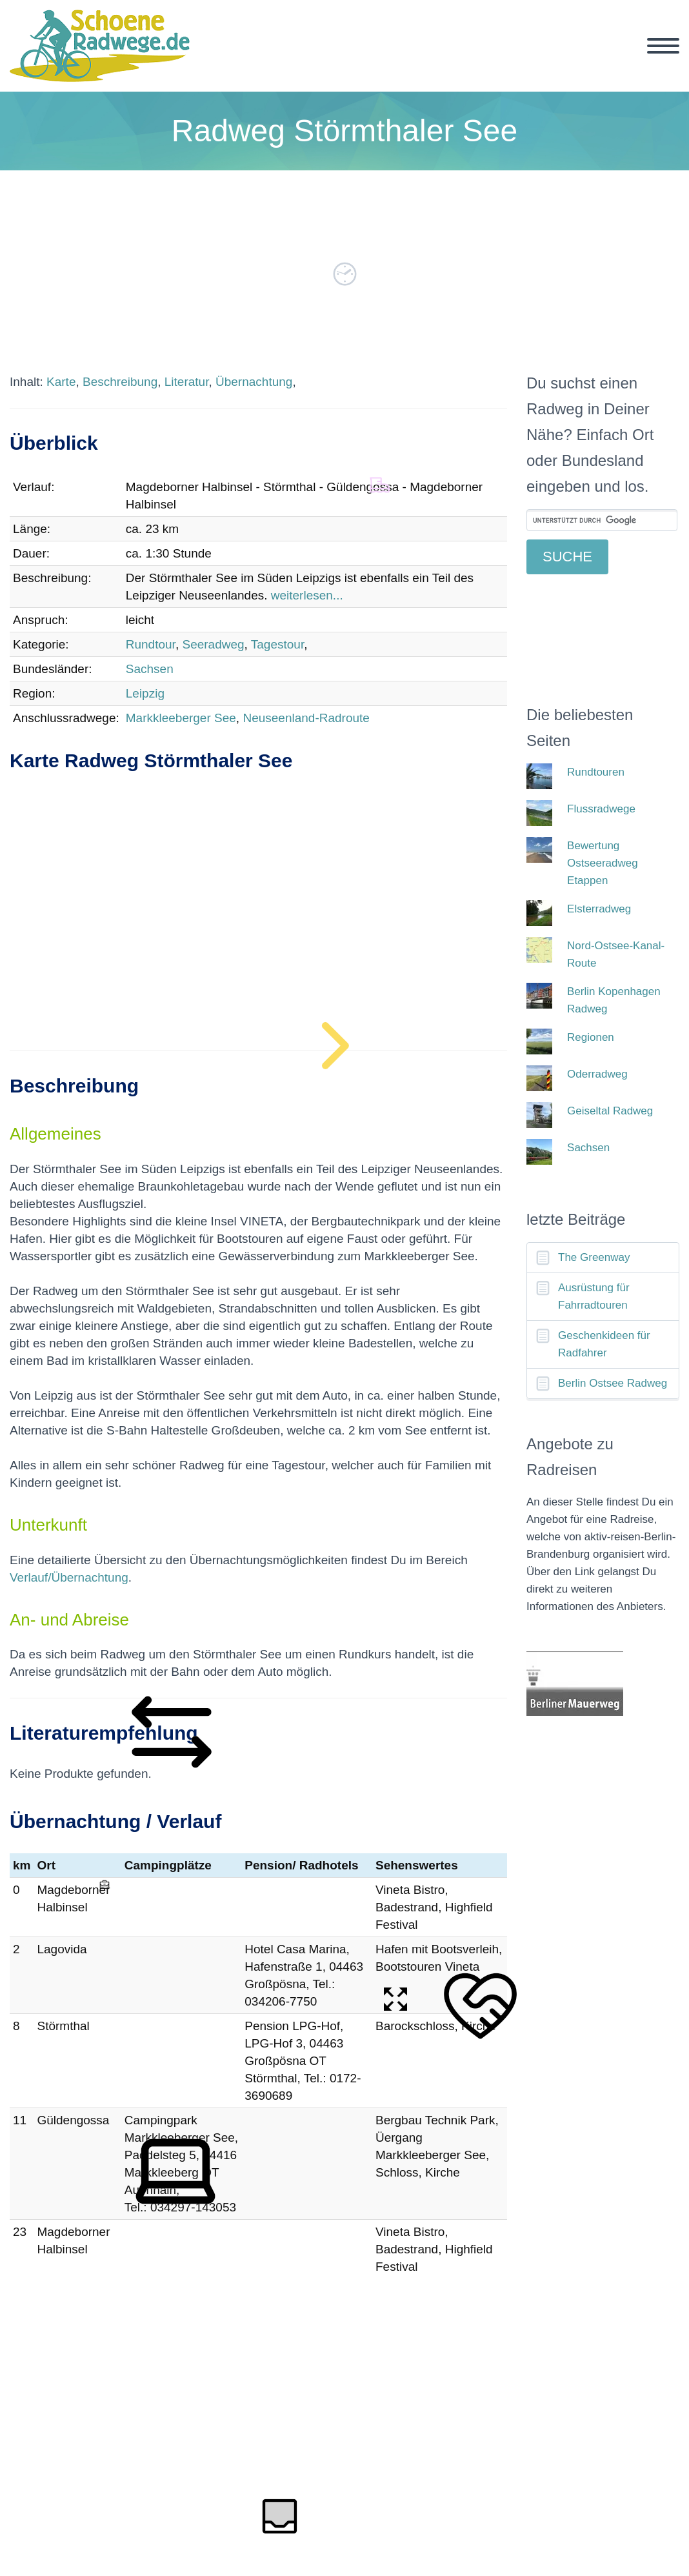  What do you see at coordinates (172, 1732) in the screenshot?
I see `swap or exchange items` at bounding box center [172, 1732].